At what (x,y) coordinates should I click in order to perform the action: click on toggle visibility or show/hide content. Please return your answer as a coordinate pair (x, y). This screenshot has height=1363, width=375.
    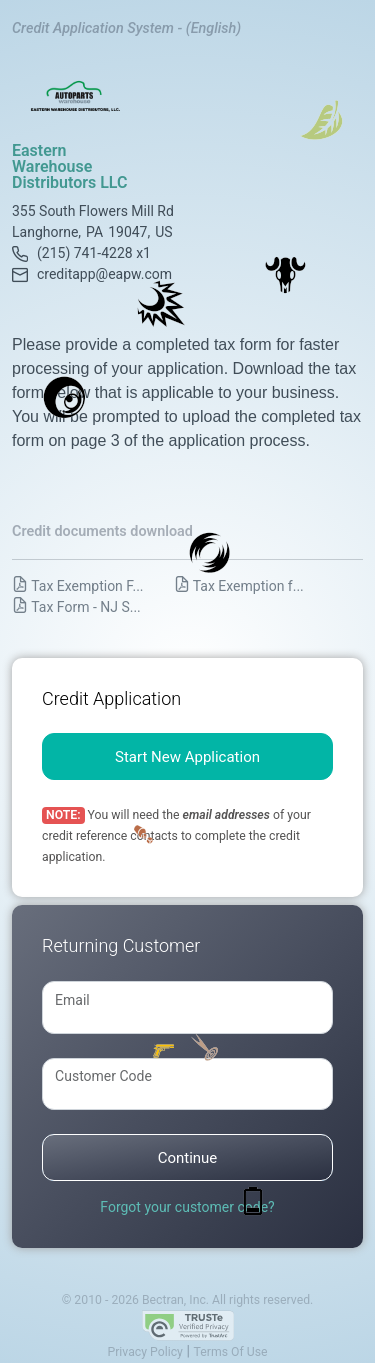
    Looking at the image, I should click on (64, 397).